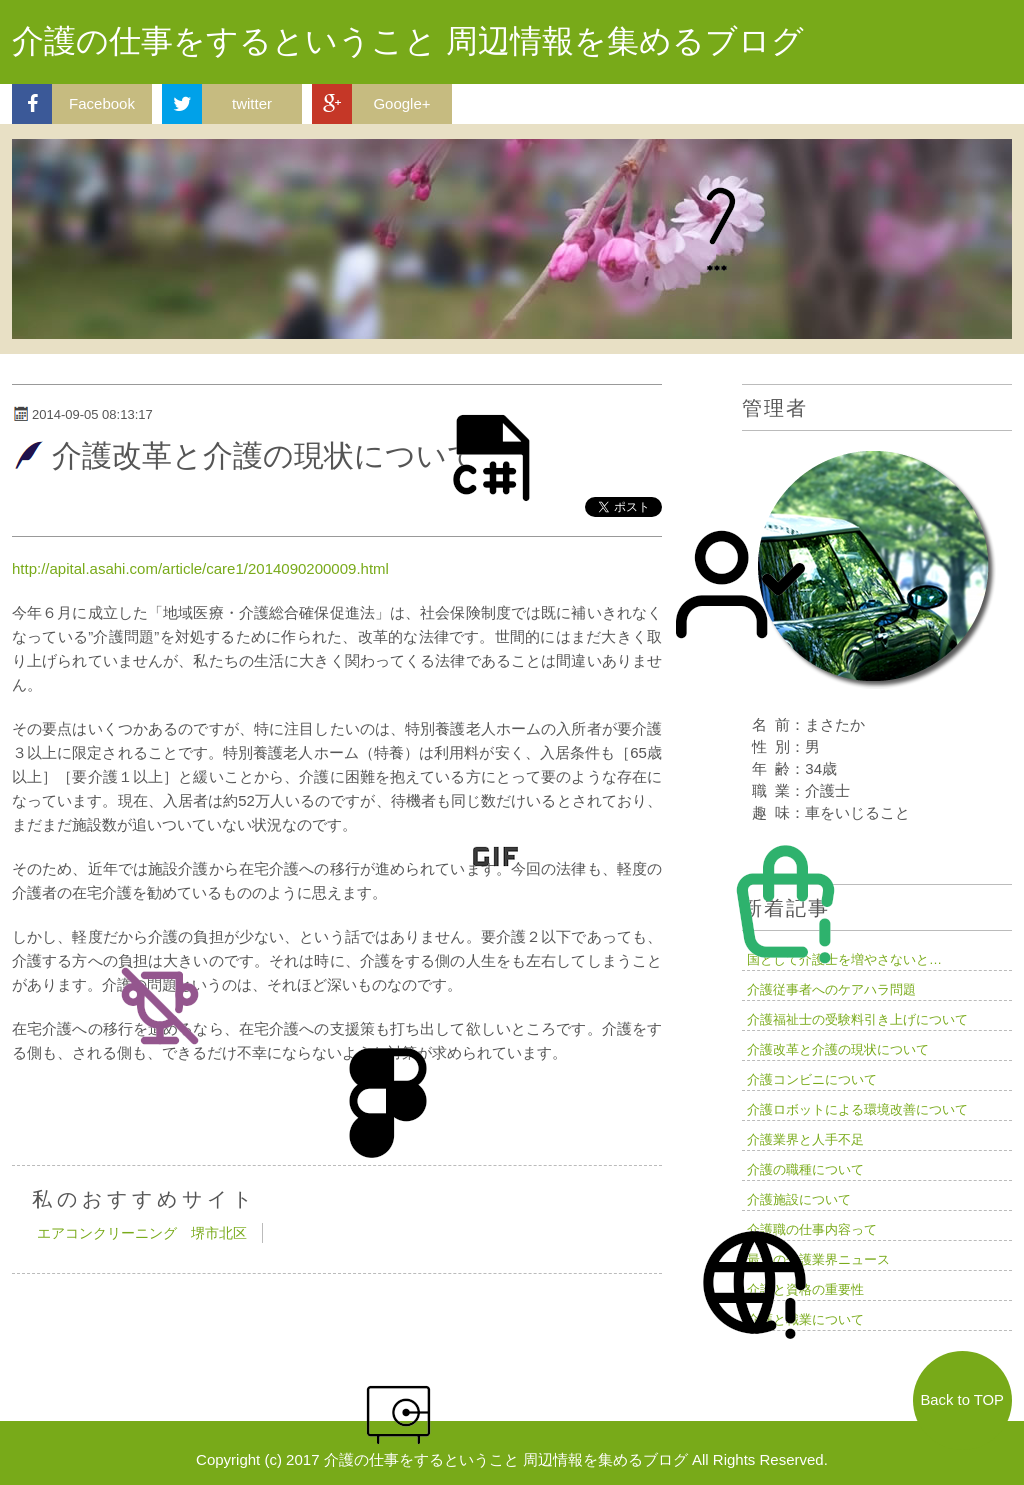  Describe the element at coordinates (717, 268) in the screenshot. I see `enter or manage your password` at that location.